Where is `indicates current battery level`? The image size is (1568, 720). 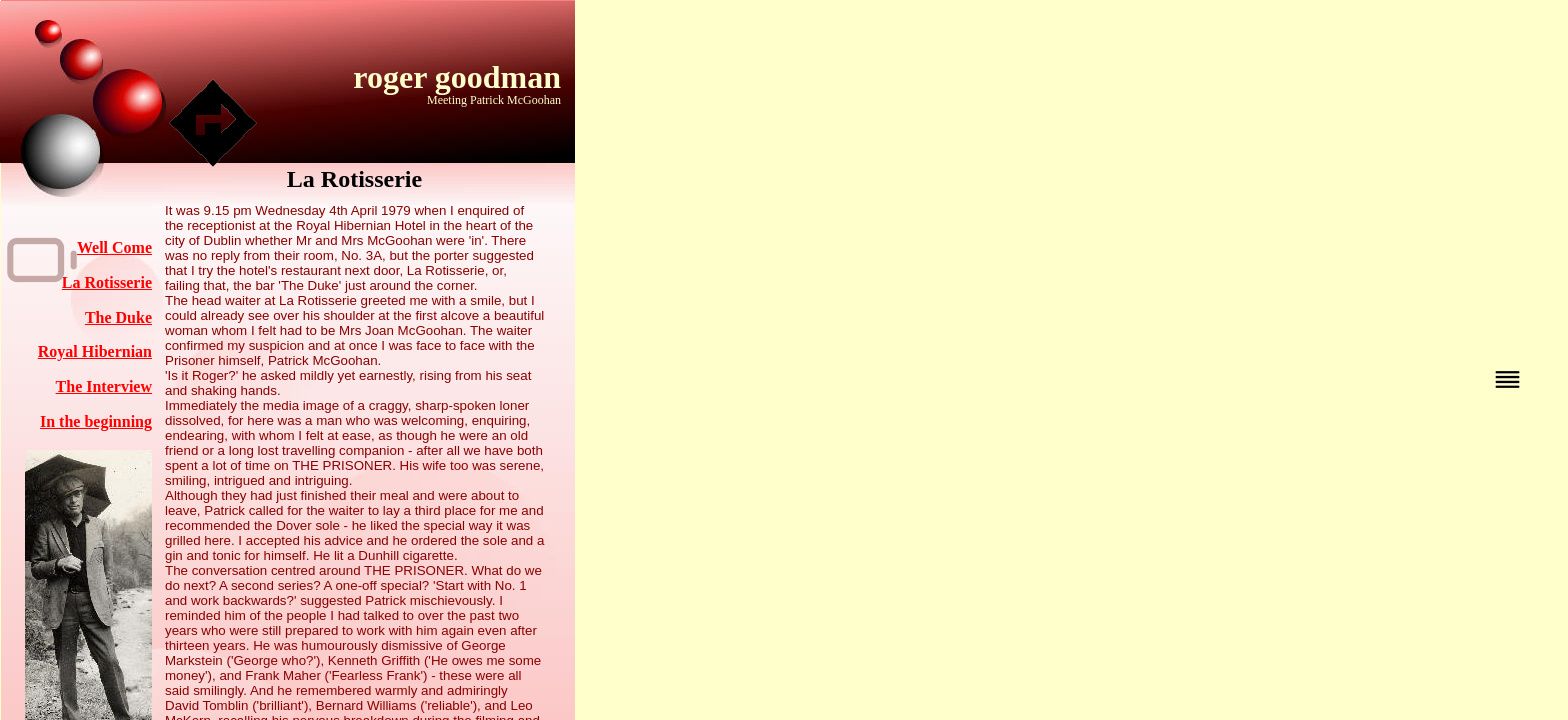 indicates current battery level is located at coordinates (42, 260).